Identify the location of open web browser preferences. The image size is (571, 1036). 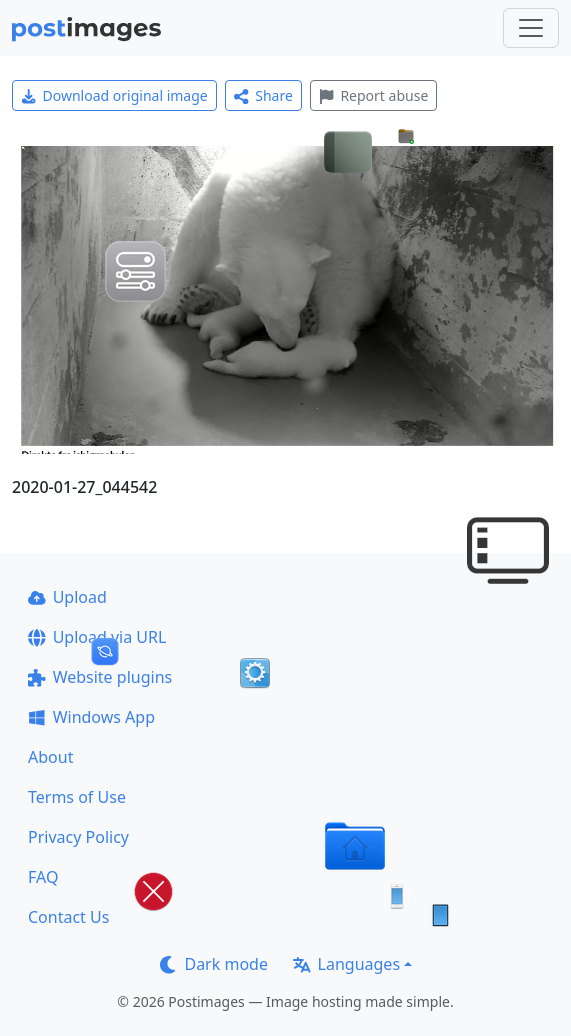
(105, 652).